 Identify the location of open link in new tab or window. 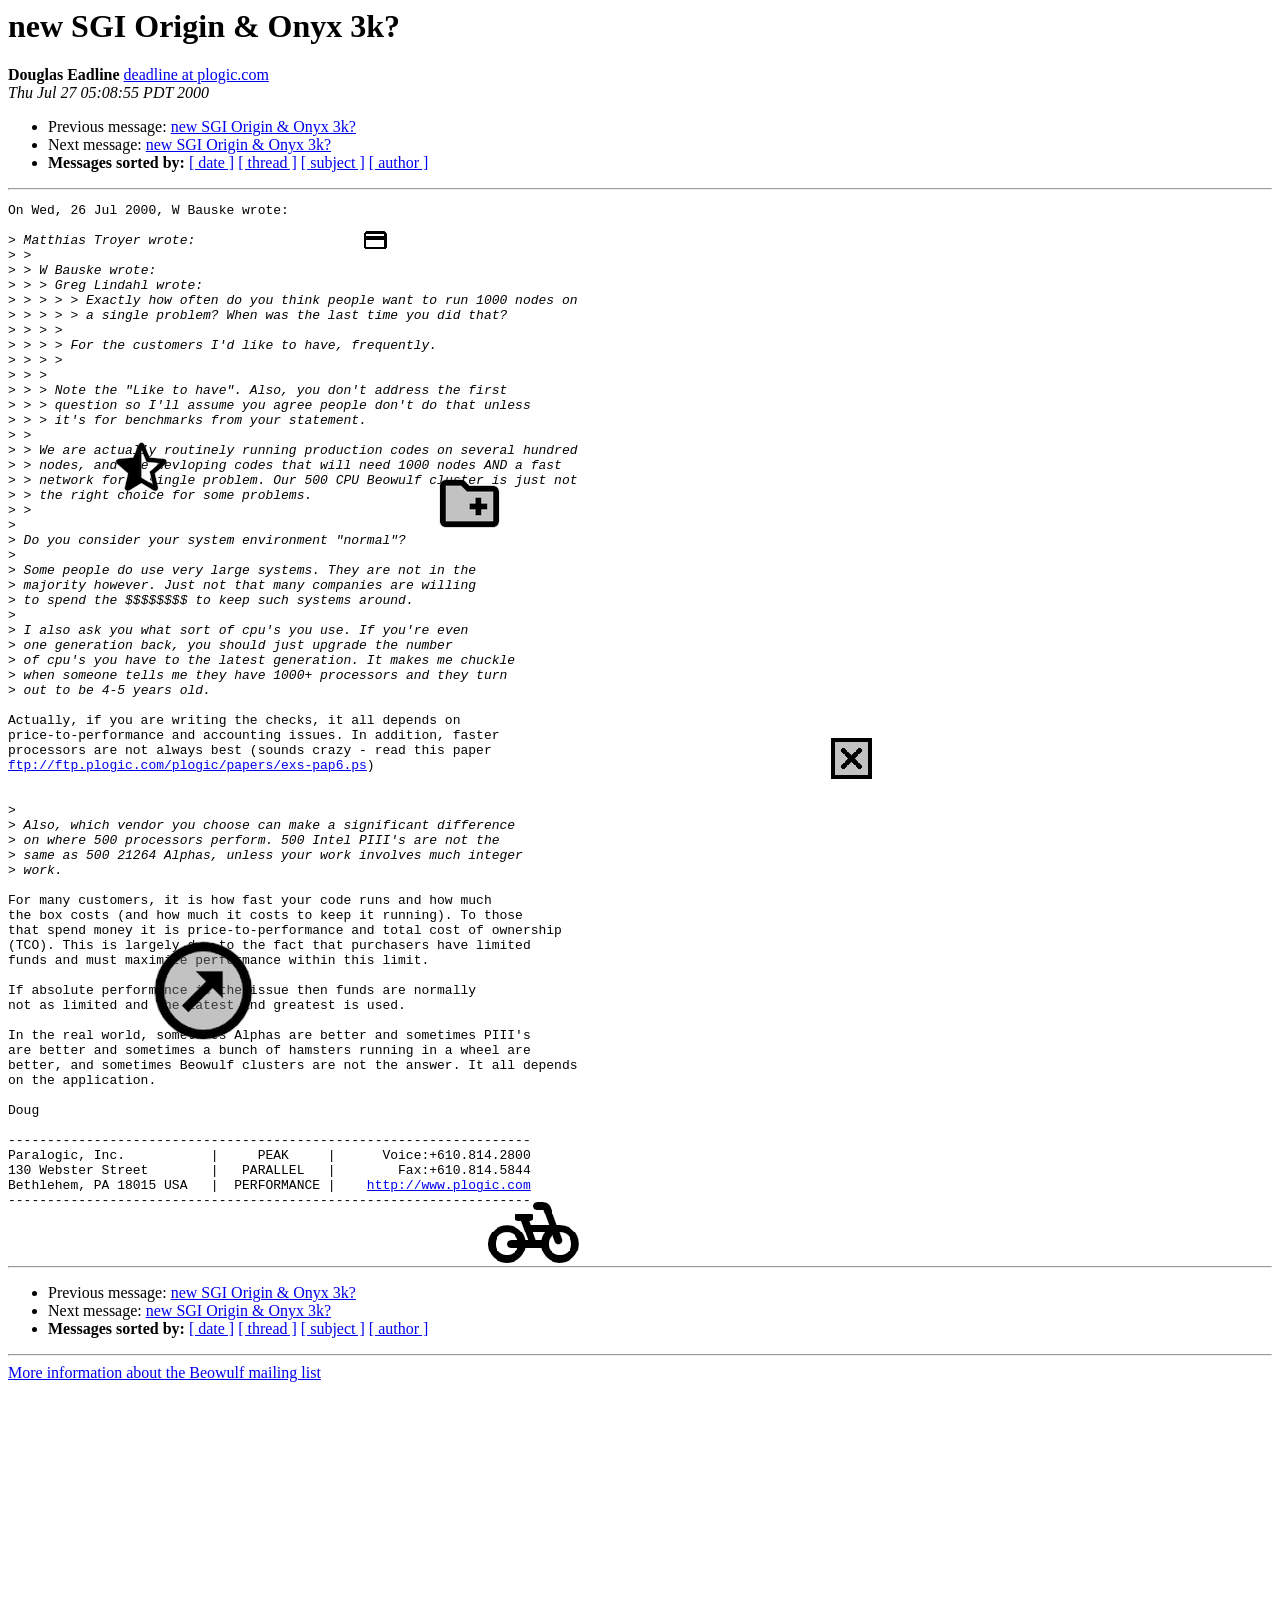
(203, 990).